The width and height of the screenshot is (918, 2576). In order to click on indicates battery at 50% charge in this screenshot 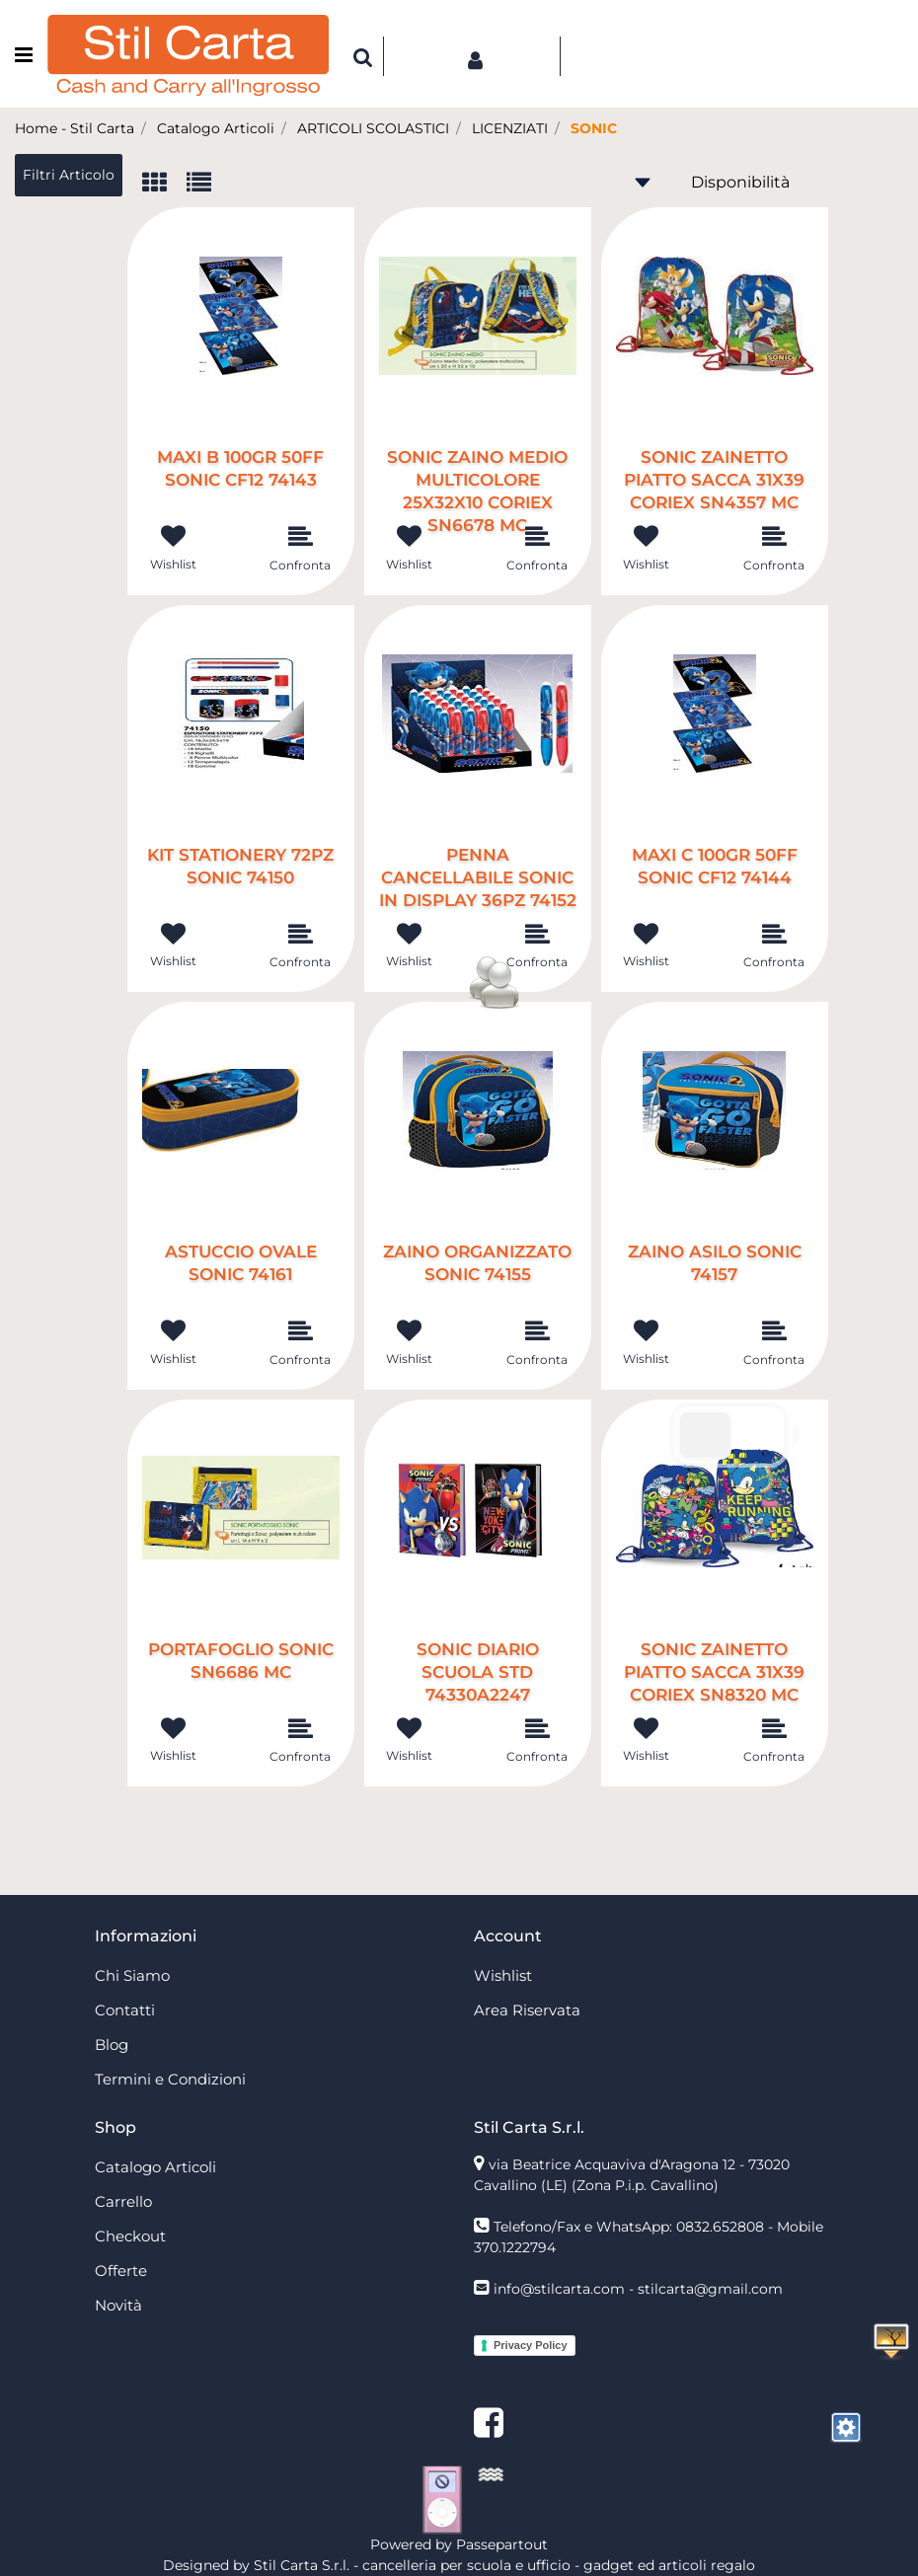, I will do `click(735, 1435)`.